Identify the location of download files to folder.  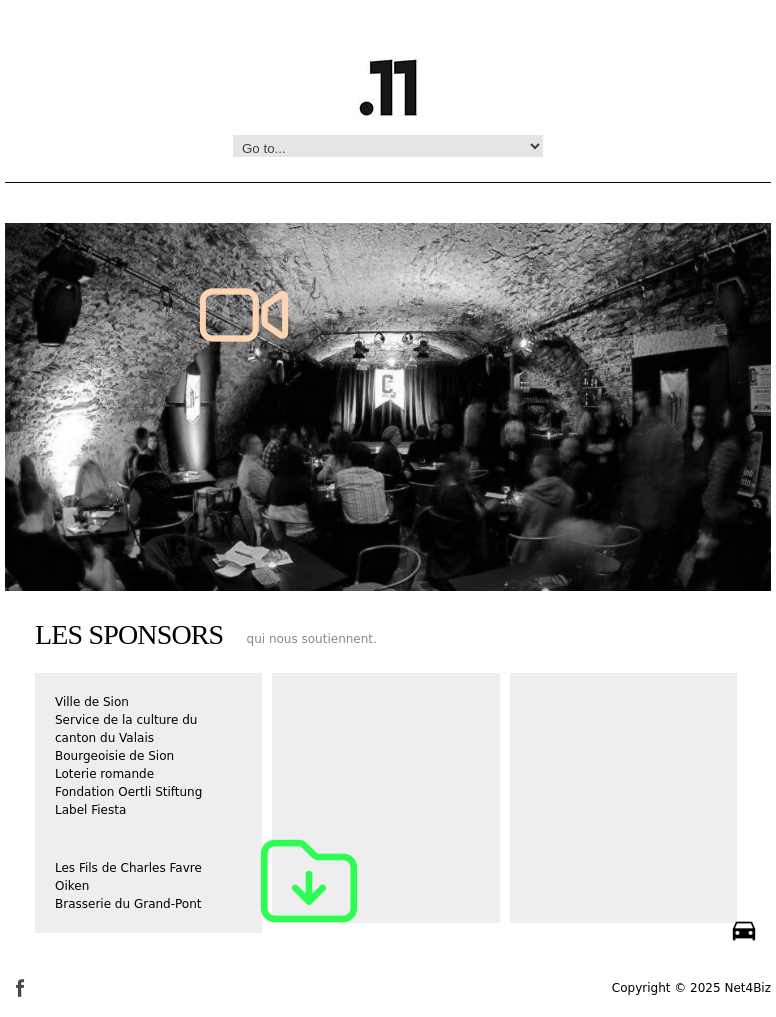
(309, 881).